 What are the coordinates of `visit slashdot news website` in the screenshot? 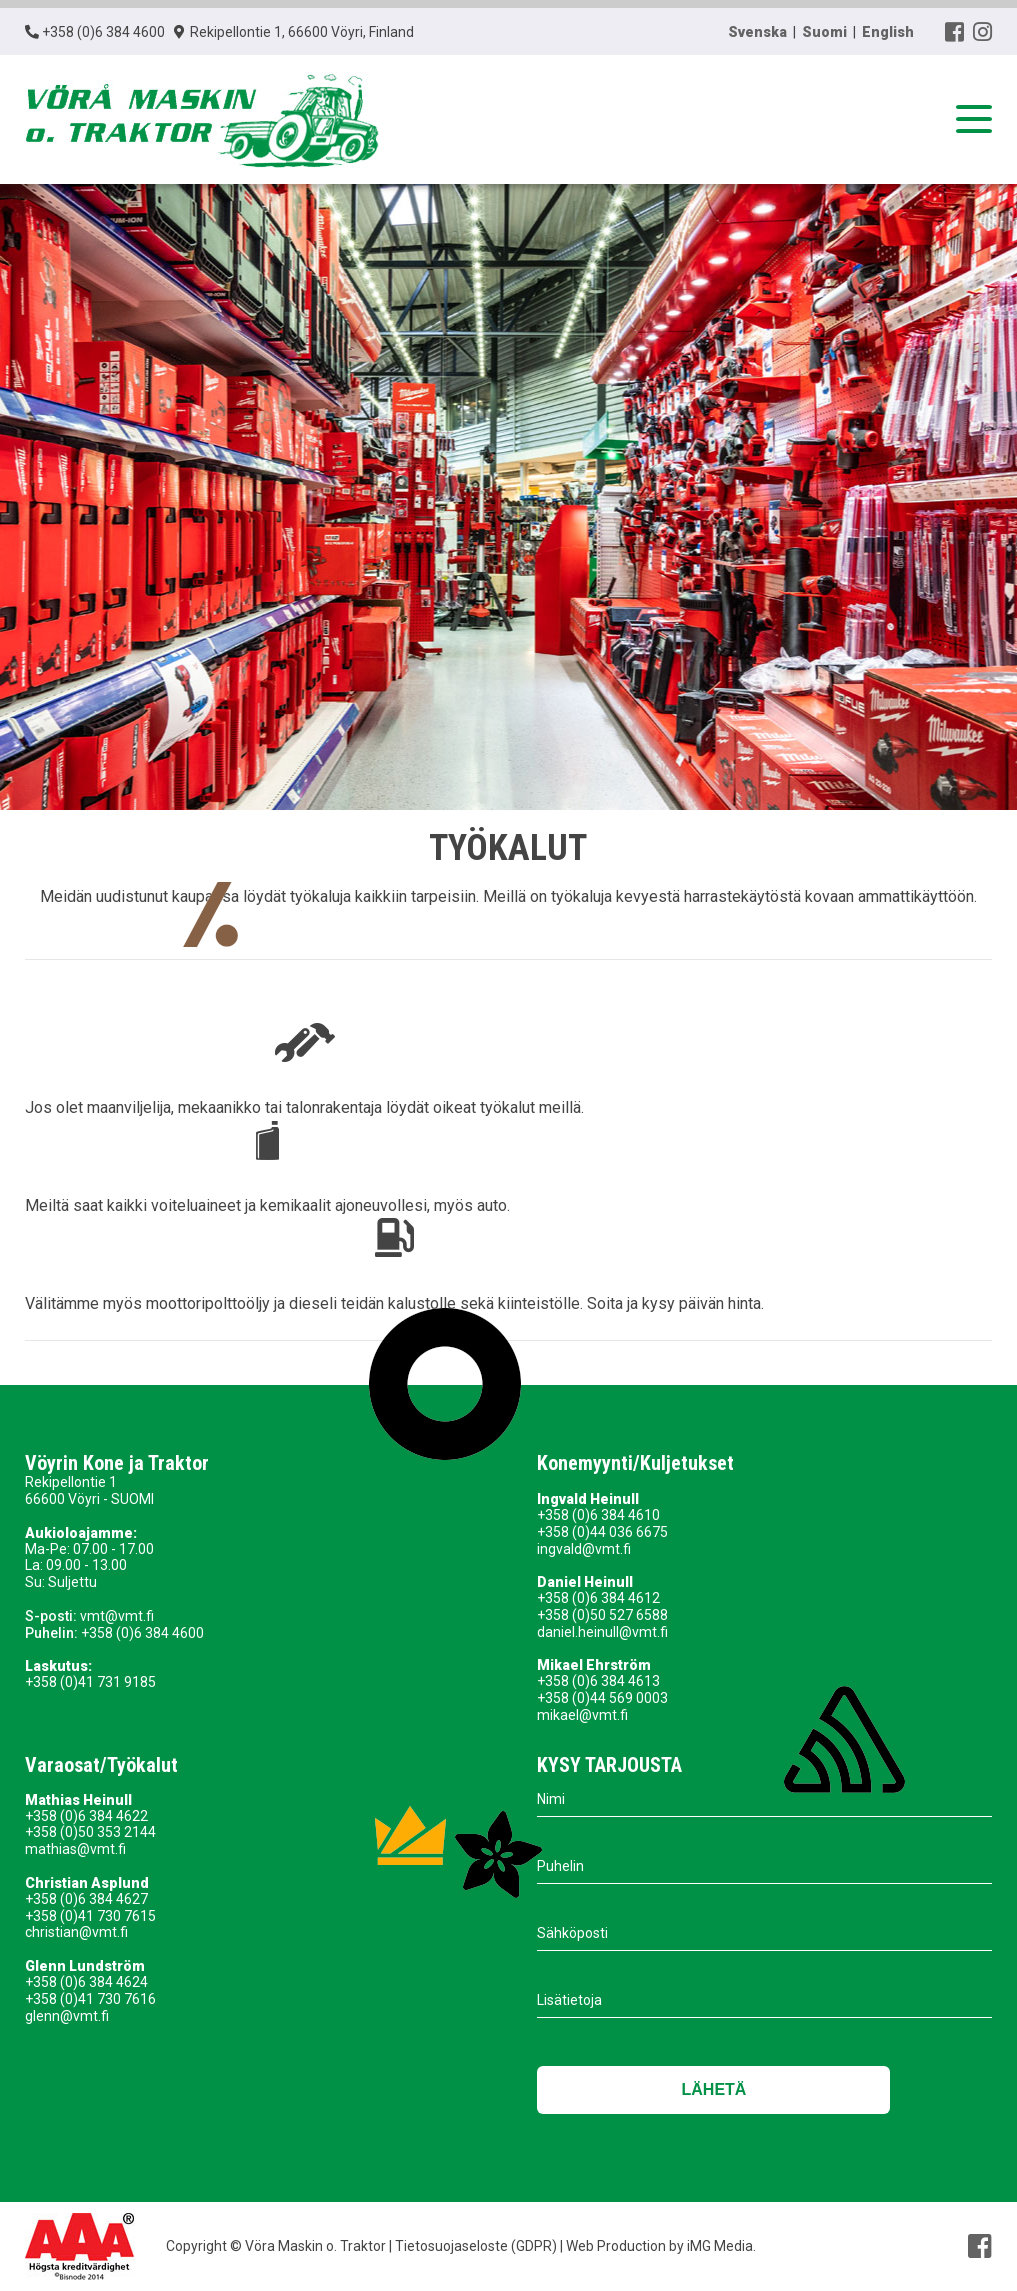 It's located at (210, 914).